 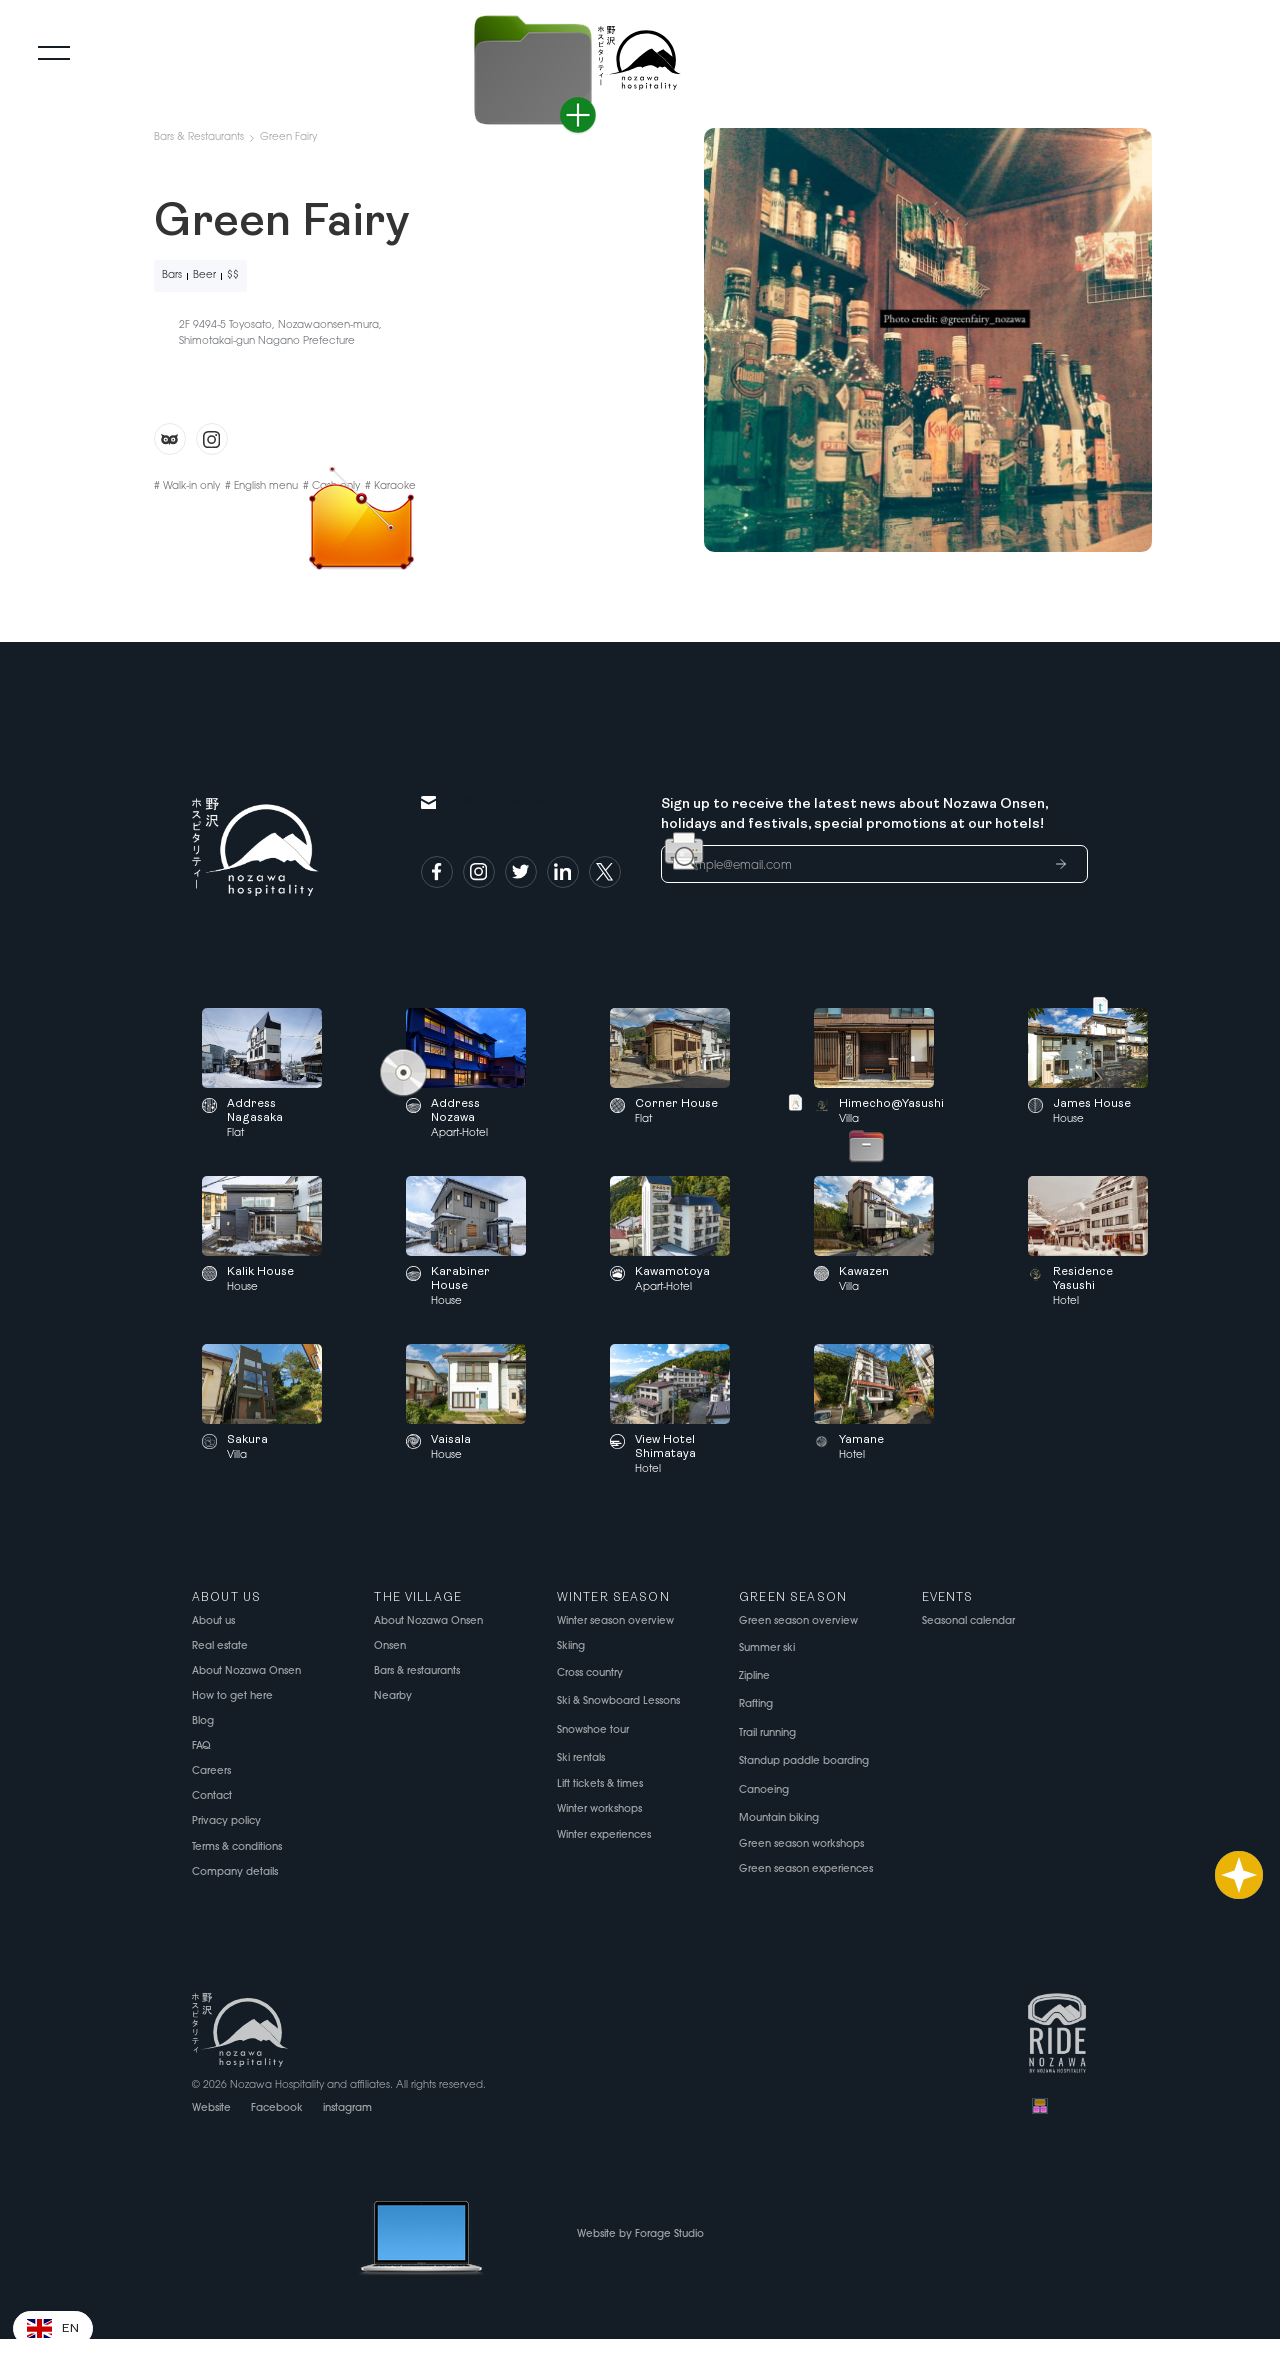 What do you see at coordinates (684, 851) in the screenshot?
I see `preview document before printing` at bounding box center [684, 851].